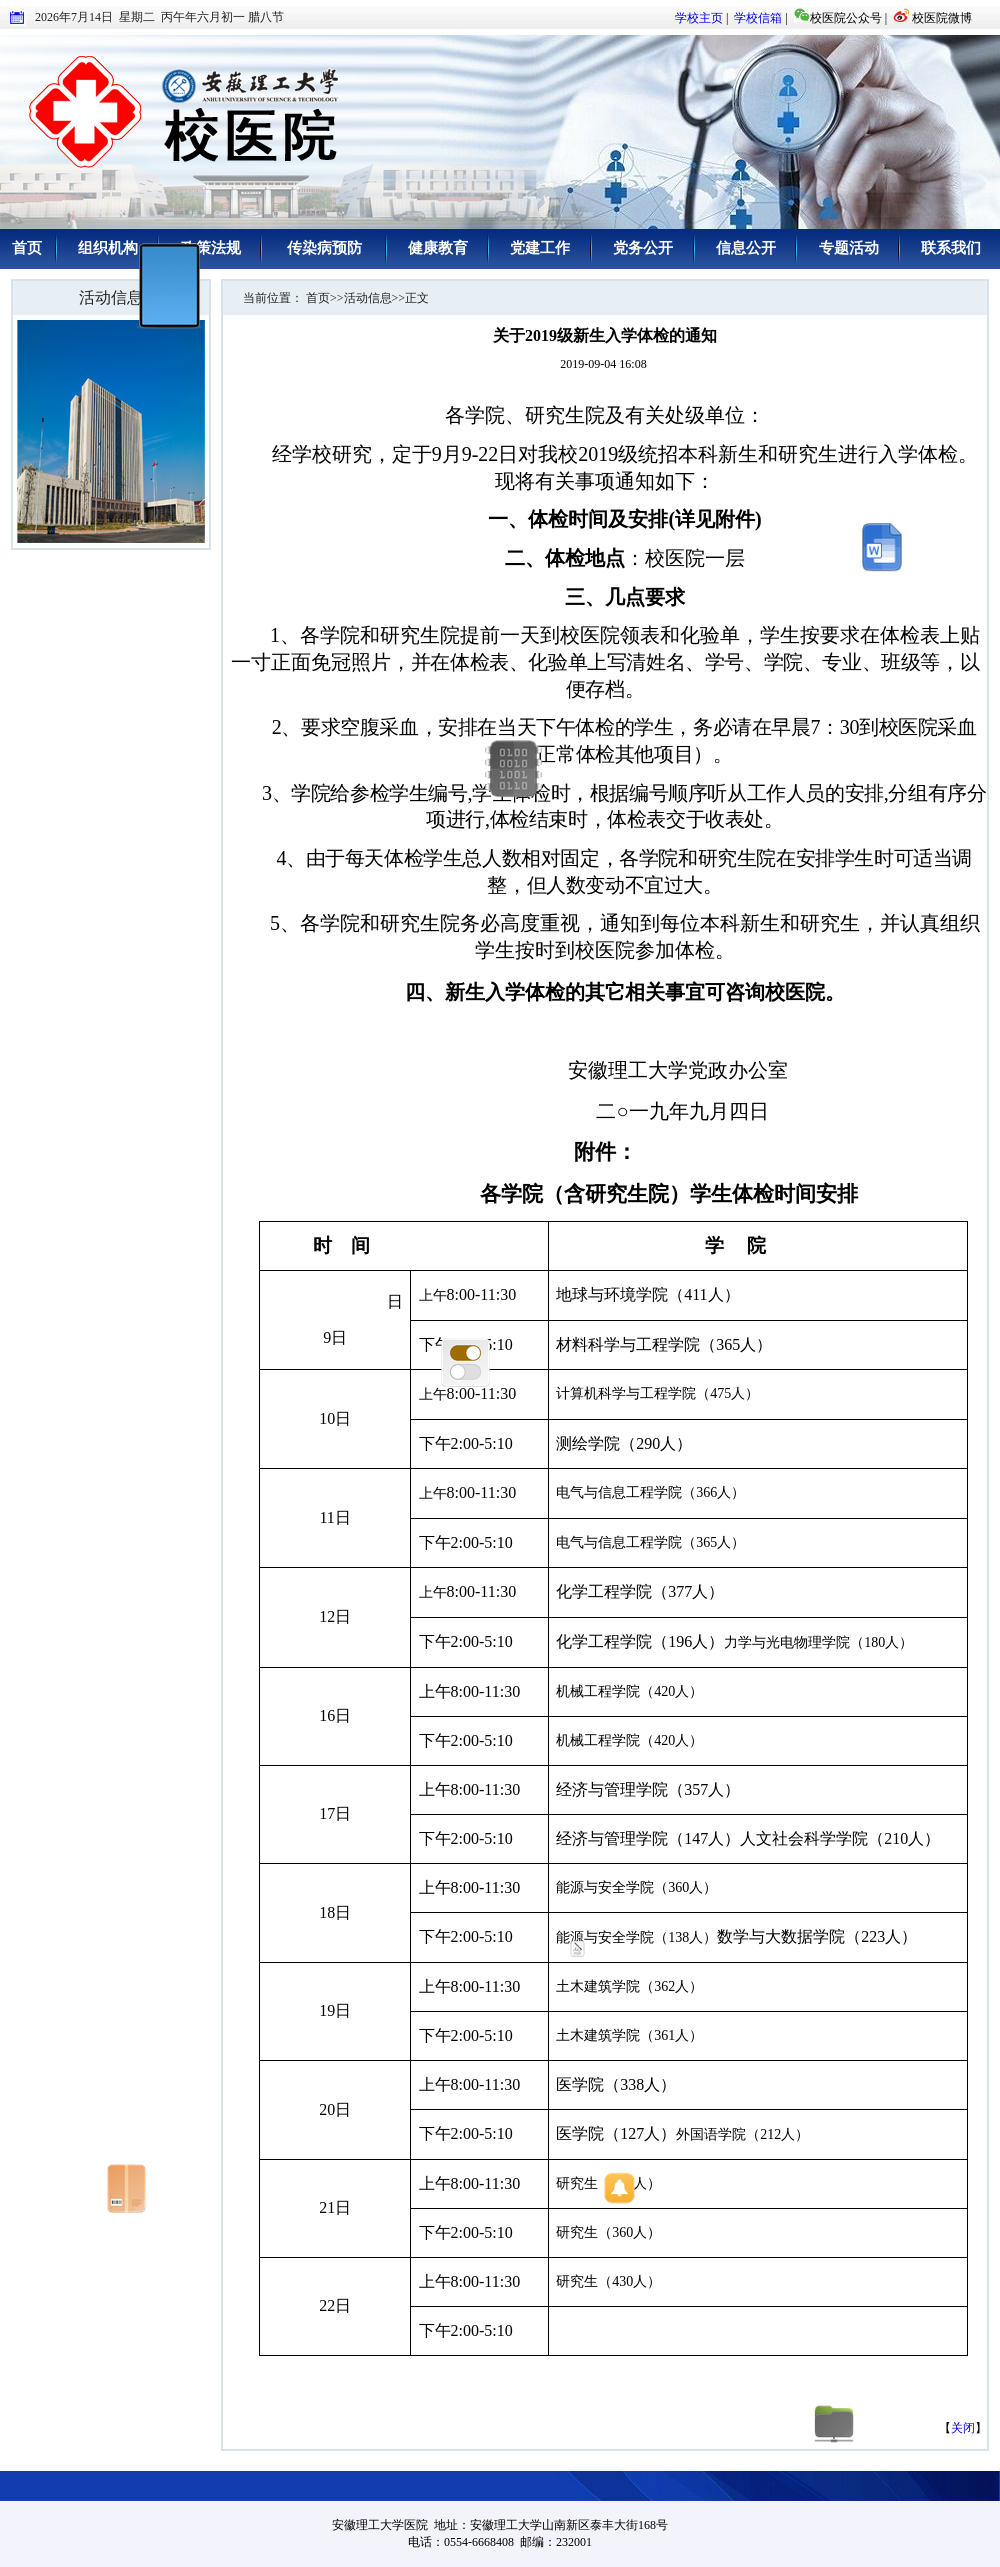  Describe the element at coordinates (834, 2423) in the screenshot. I see `access files stored on a remote server` at that location.